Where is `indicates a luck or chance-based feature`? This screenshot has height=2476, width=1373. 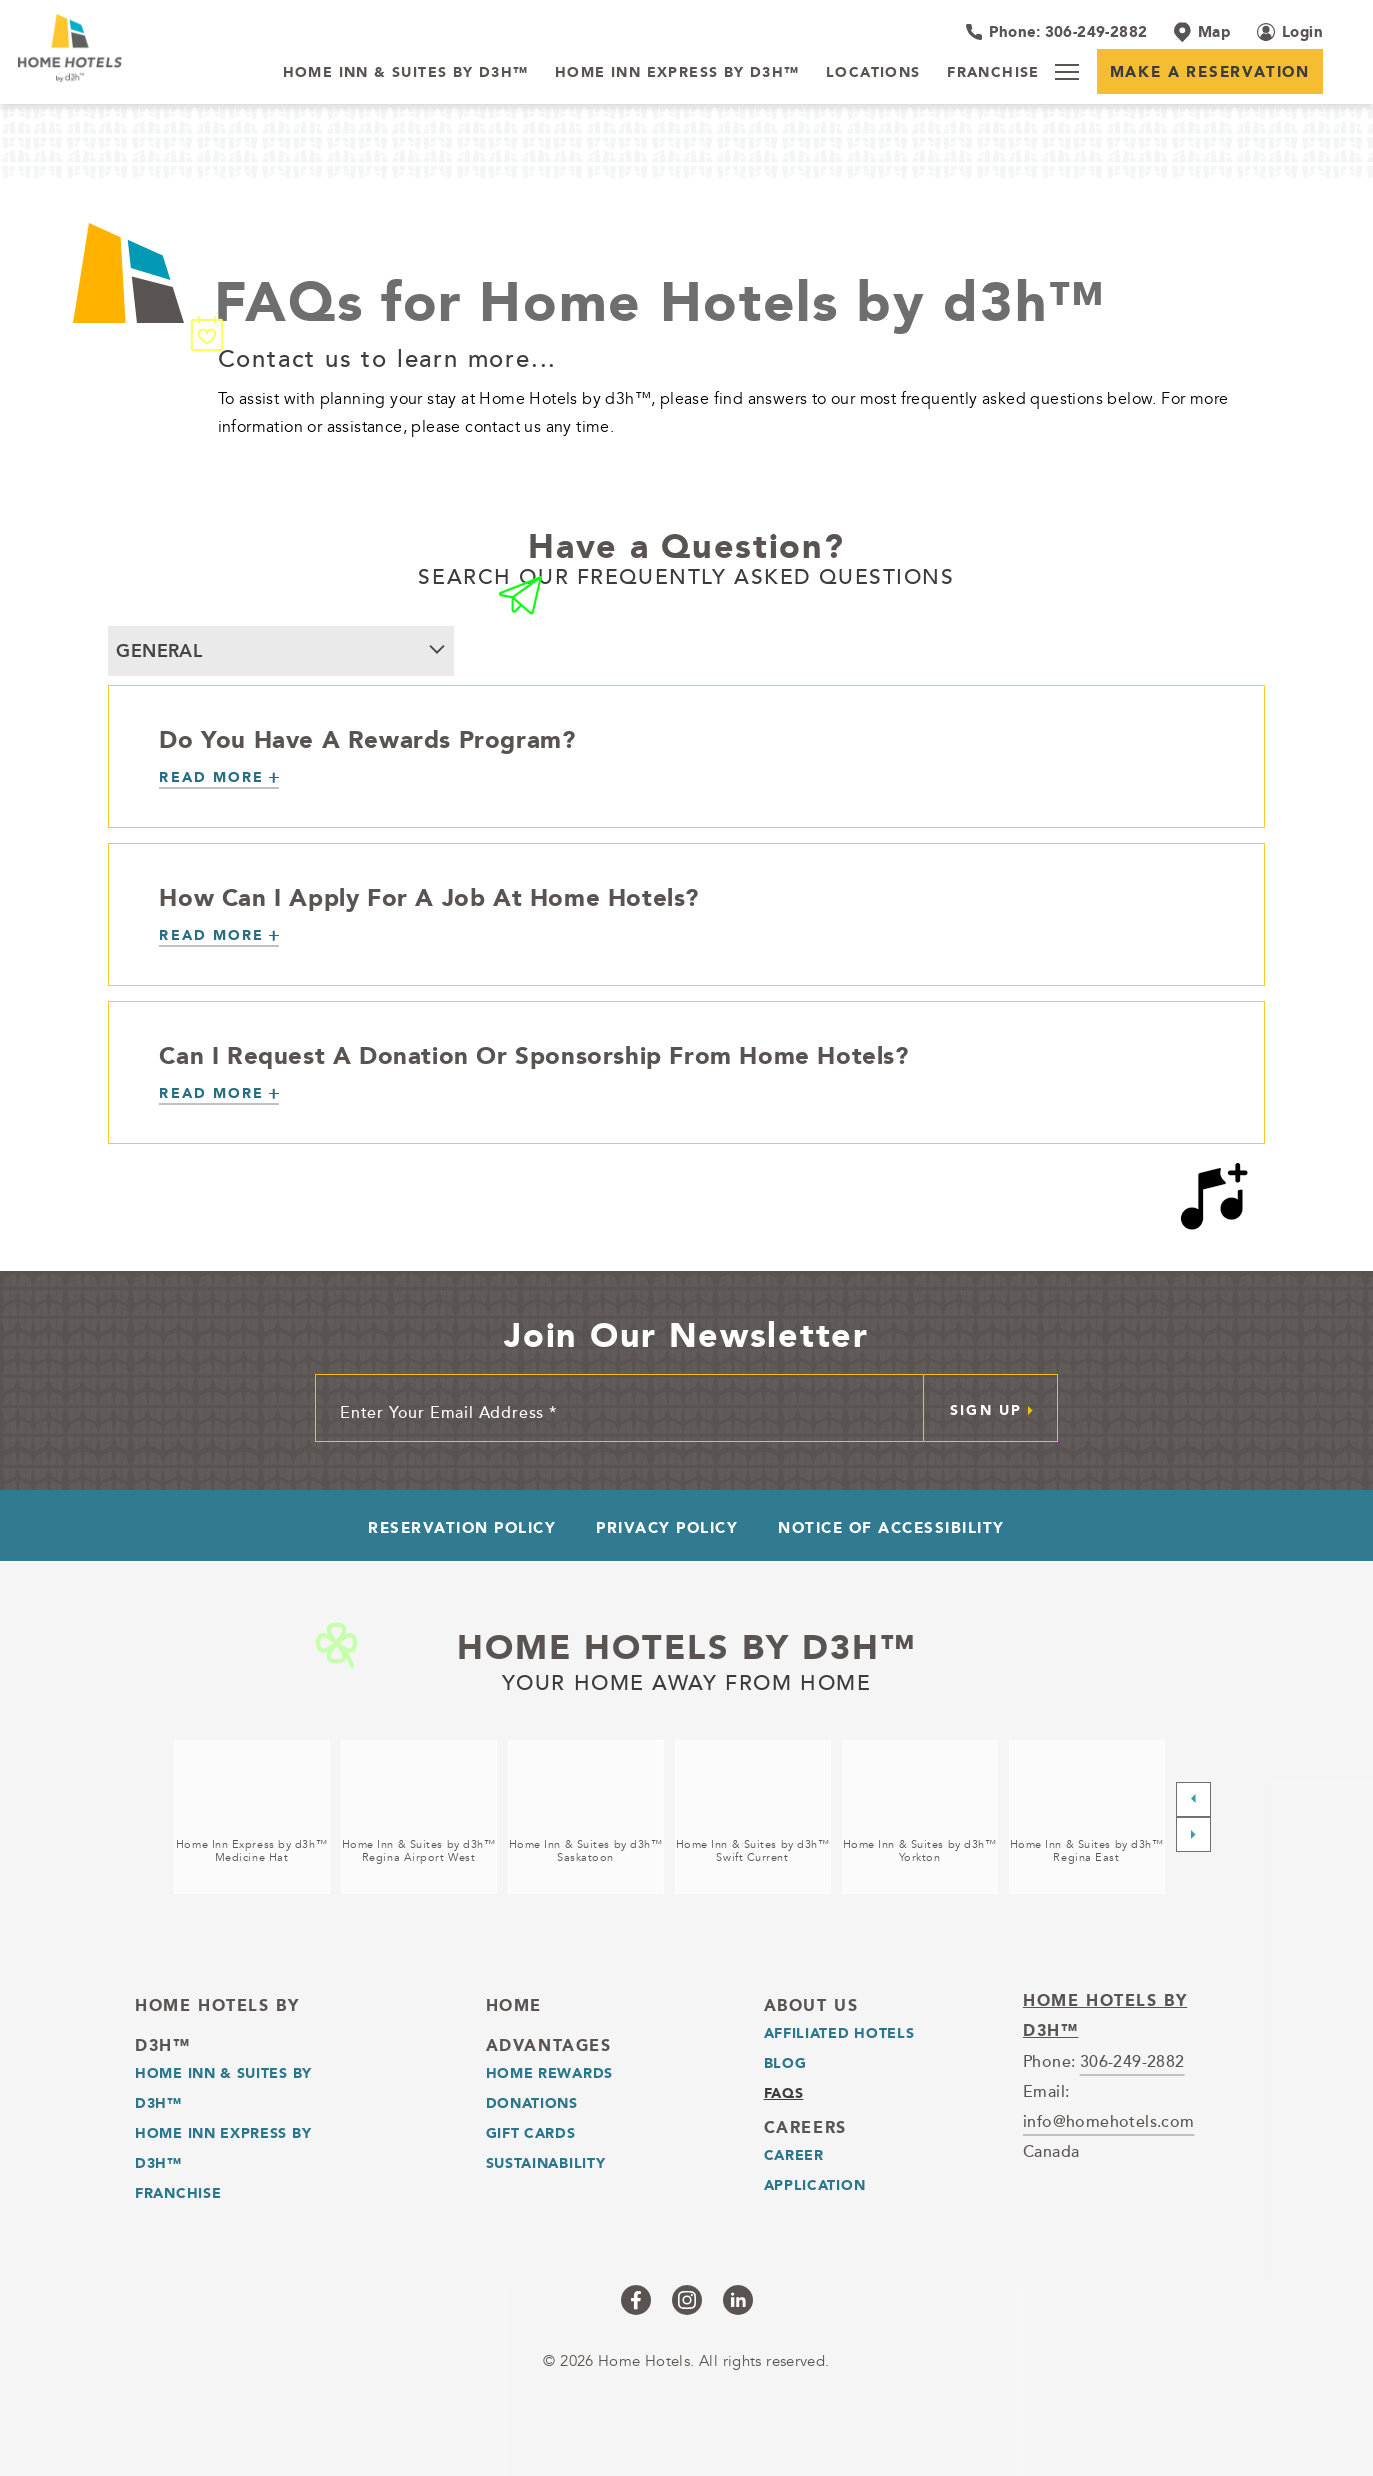
indicates a luck or chance-based feature is located at coordinates (336, 1644).